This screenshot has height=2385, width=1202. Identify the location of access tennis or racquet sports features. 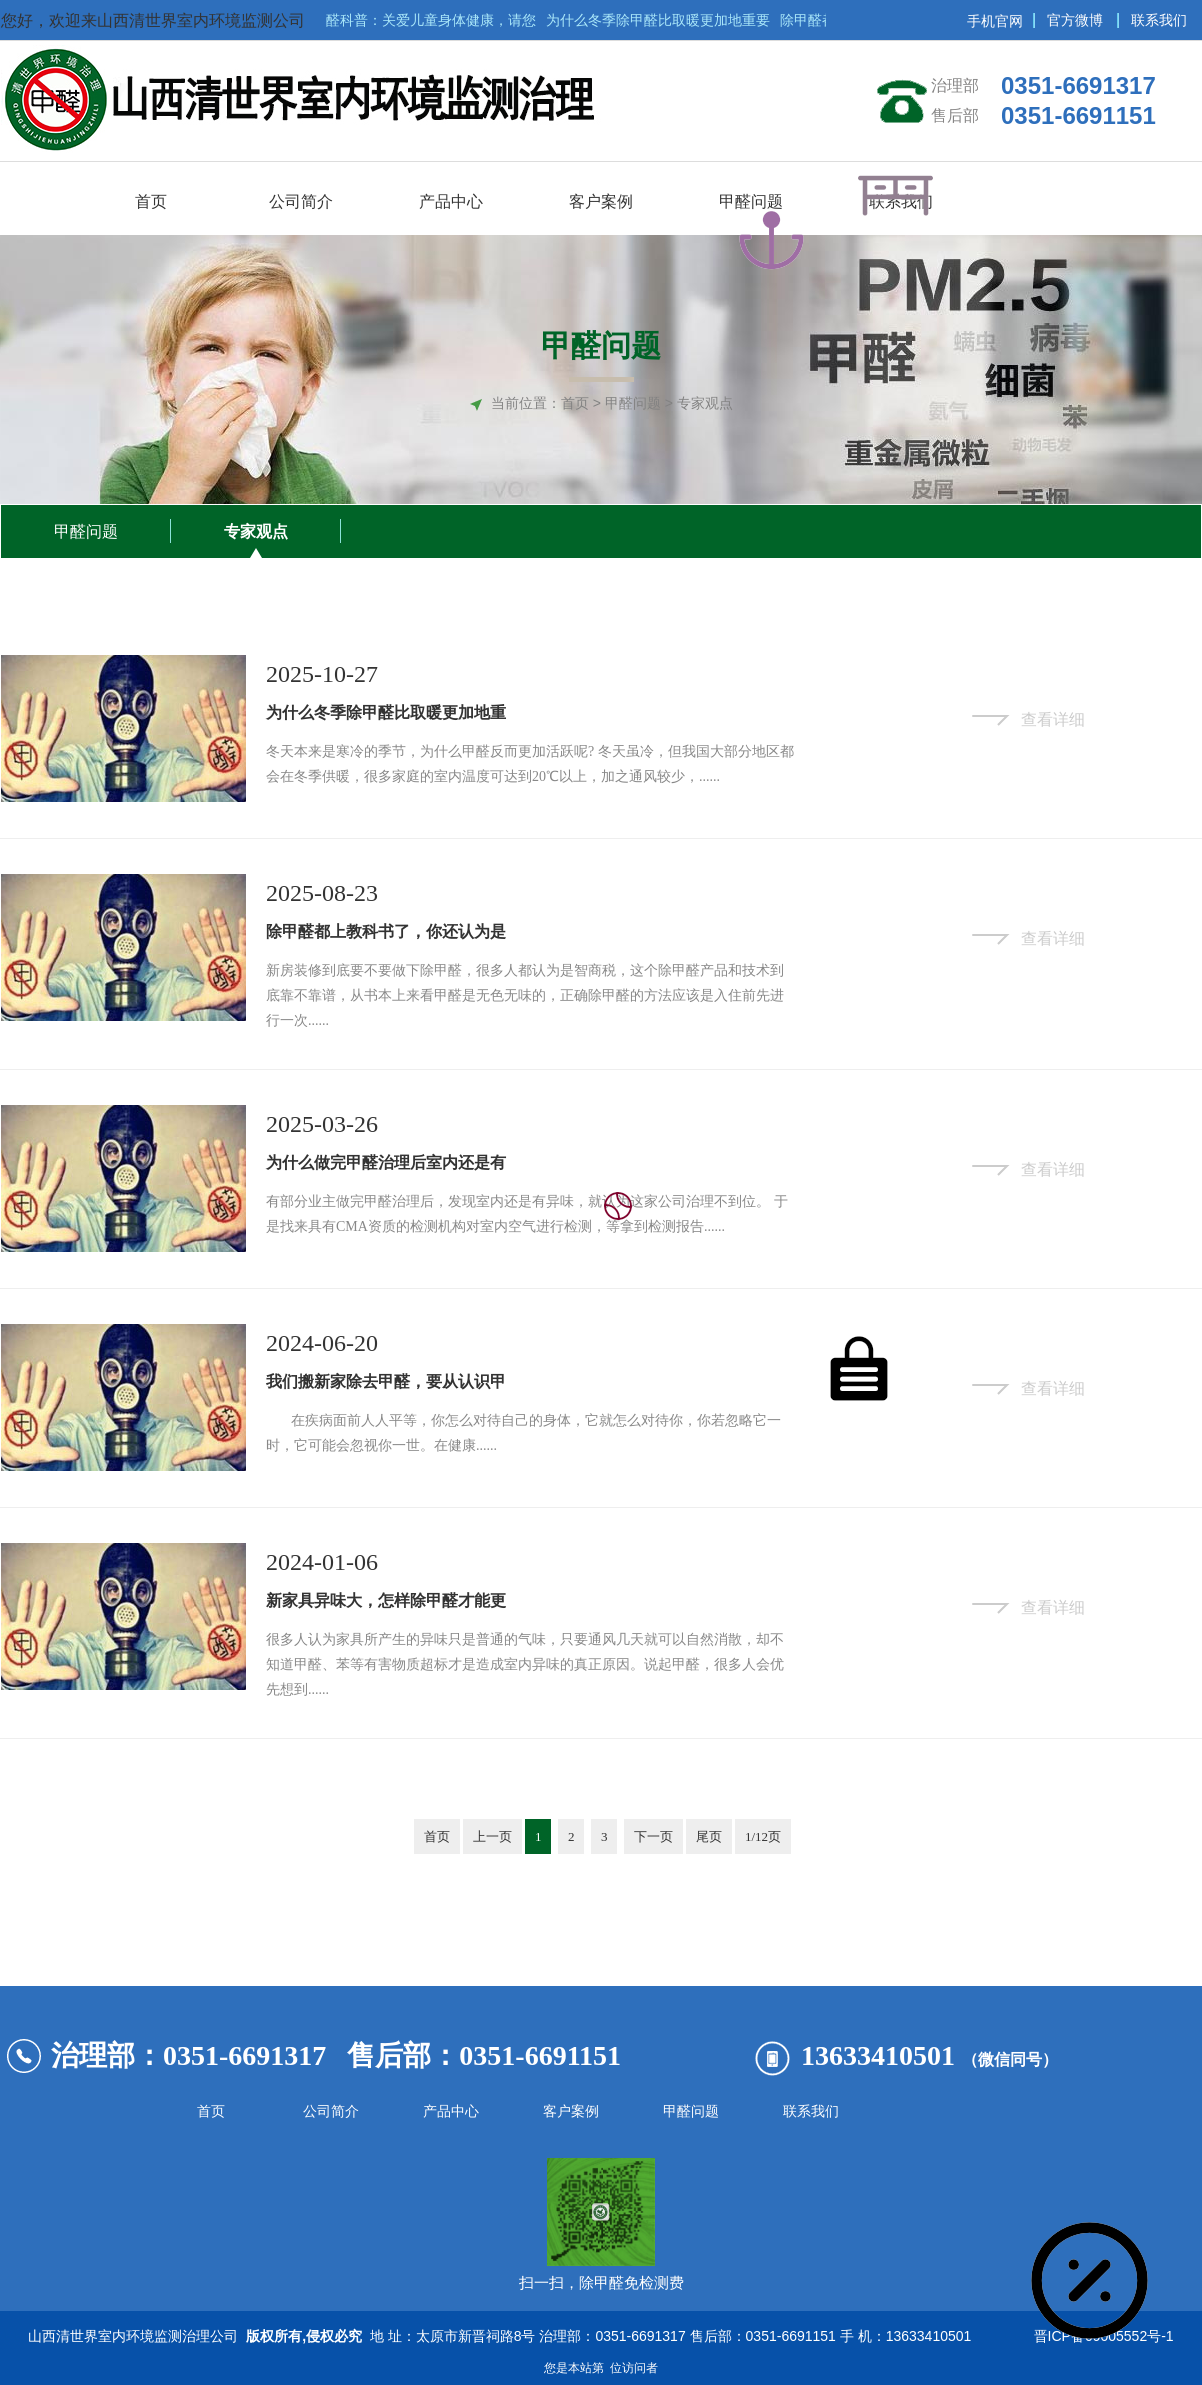
(618, 1206).